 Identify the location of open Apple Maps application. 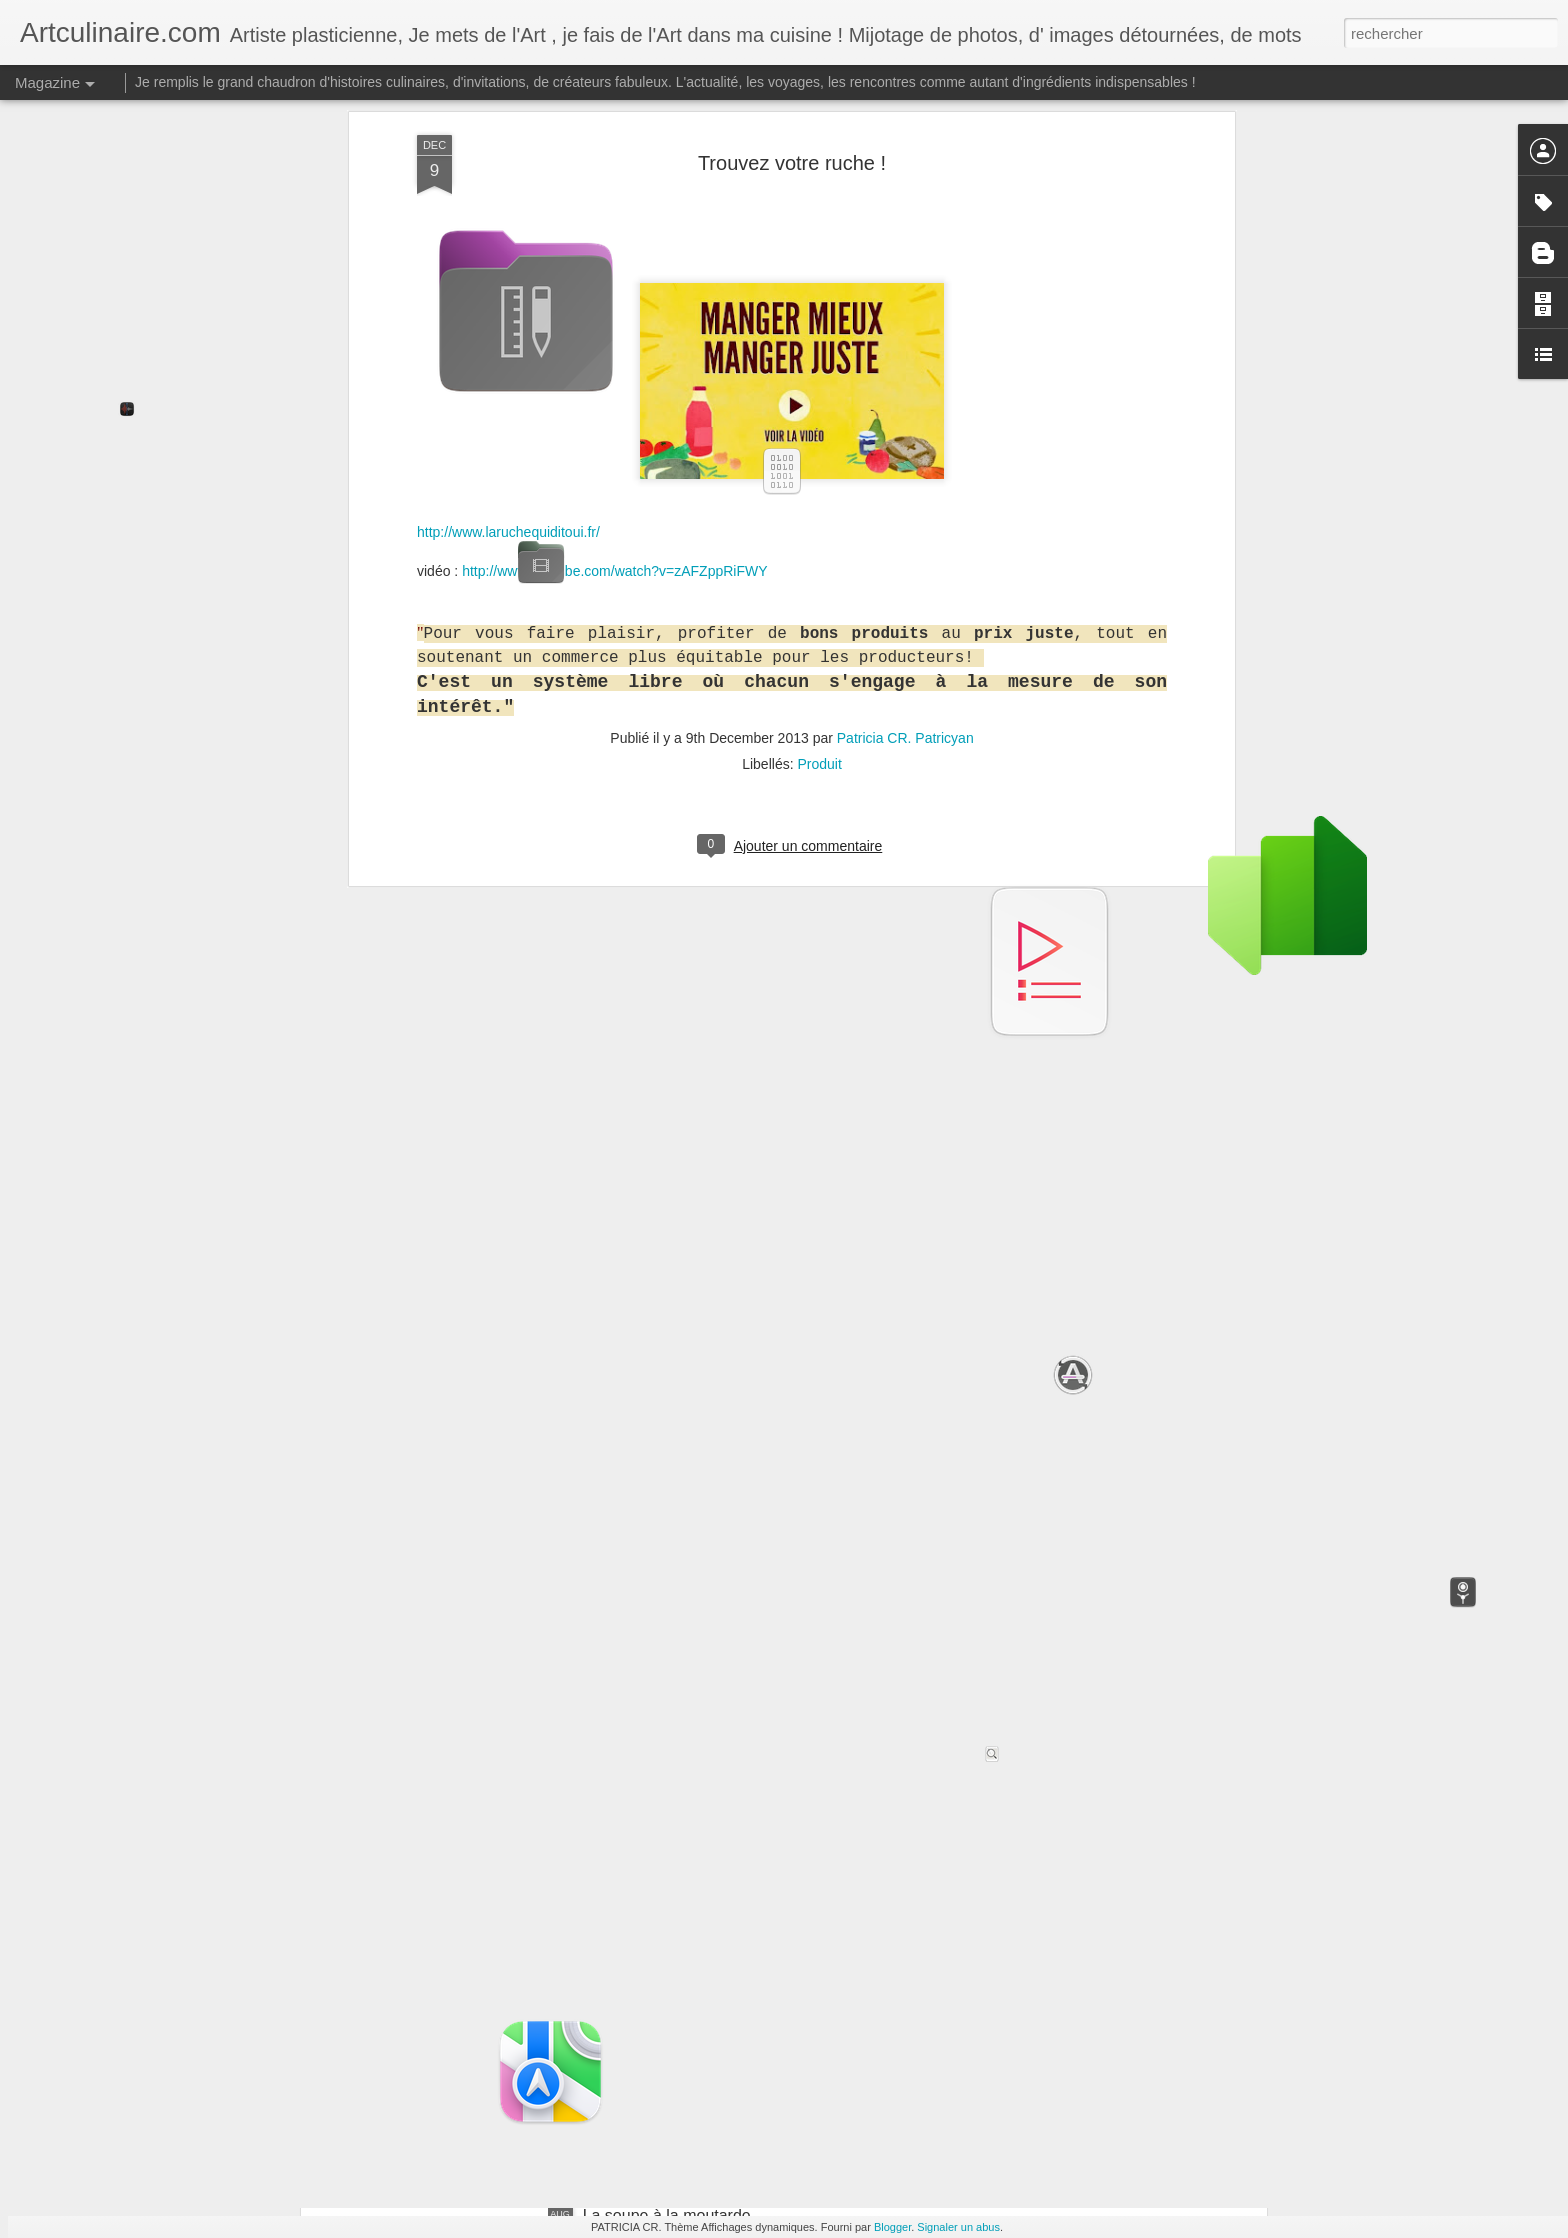
(550, 2071).